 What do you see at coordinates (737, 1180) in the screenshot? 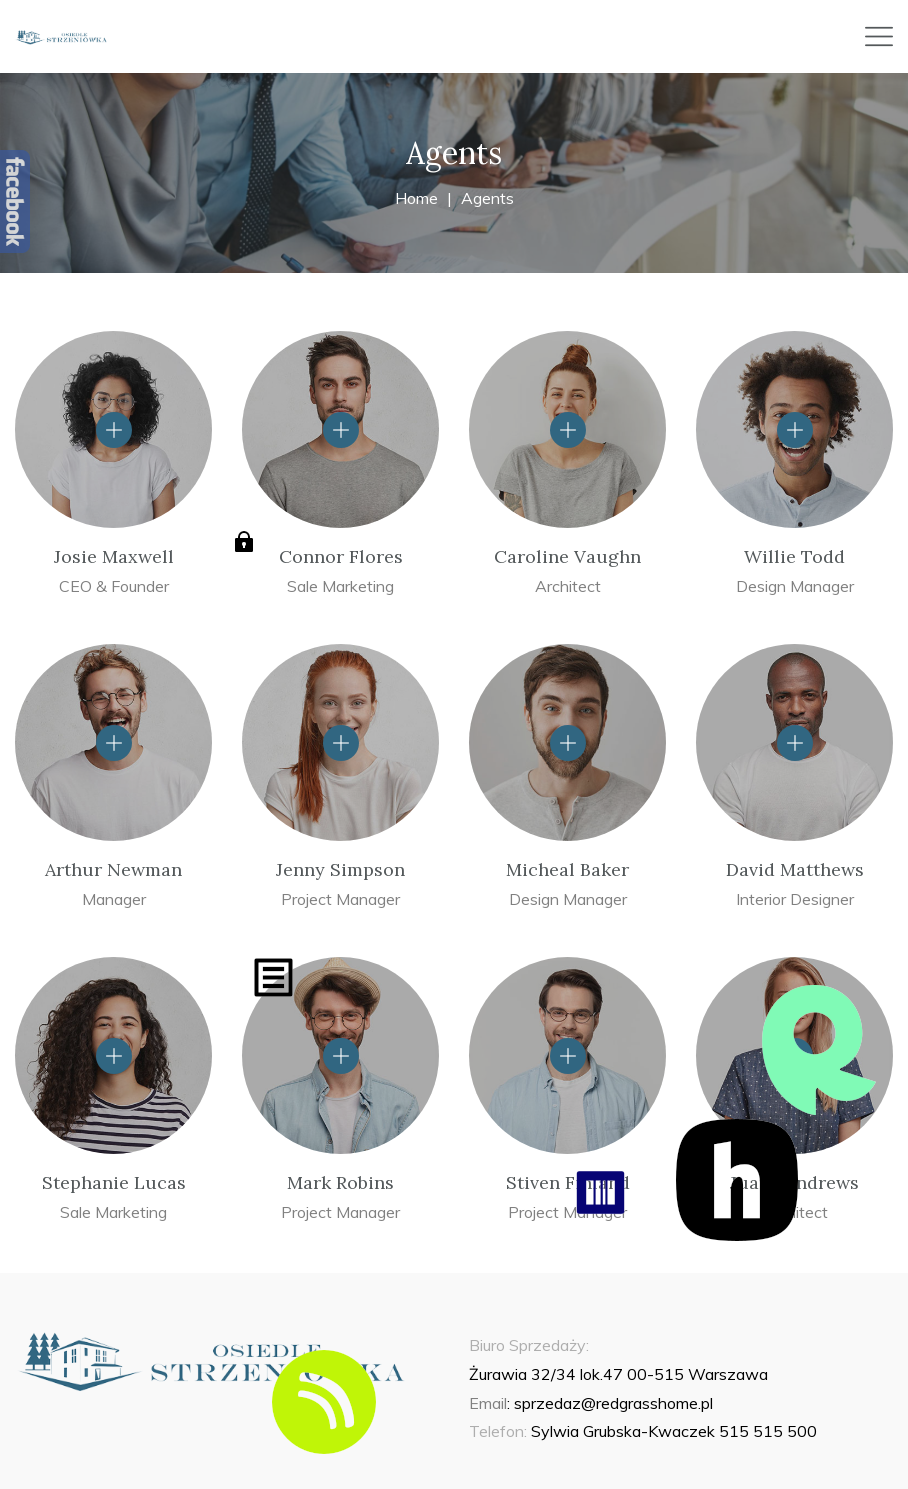
I see `Hack Club logo` at bounding box center [737, 1180].